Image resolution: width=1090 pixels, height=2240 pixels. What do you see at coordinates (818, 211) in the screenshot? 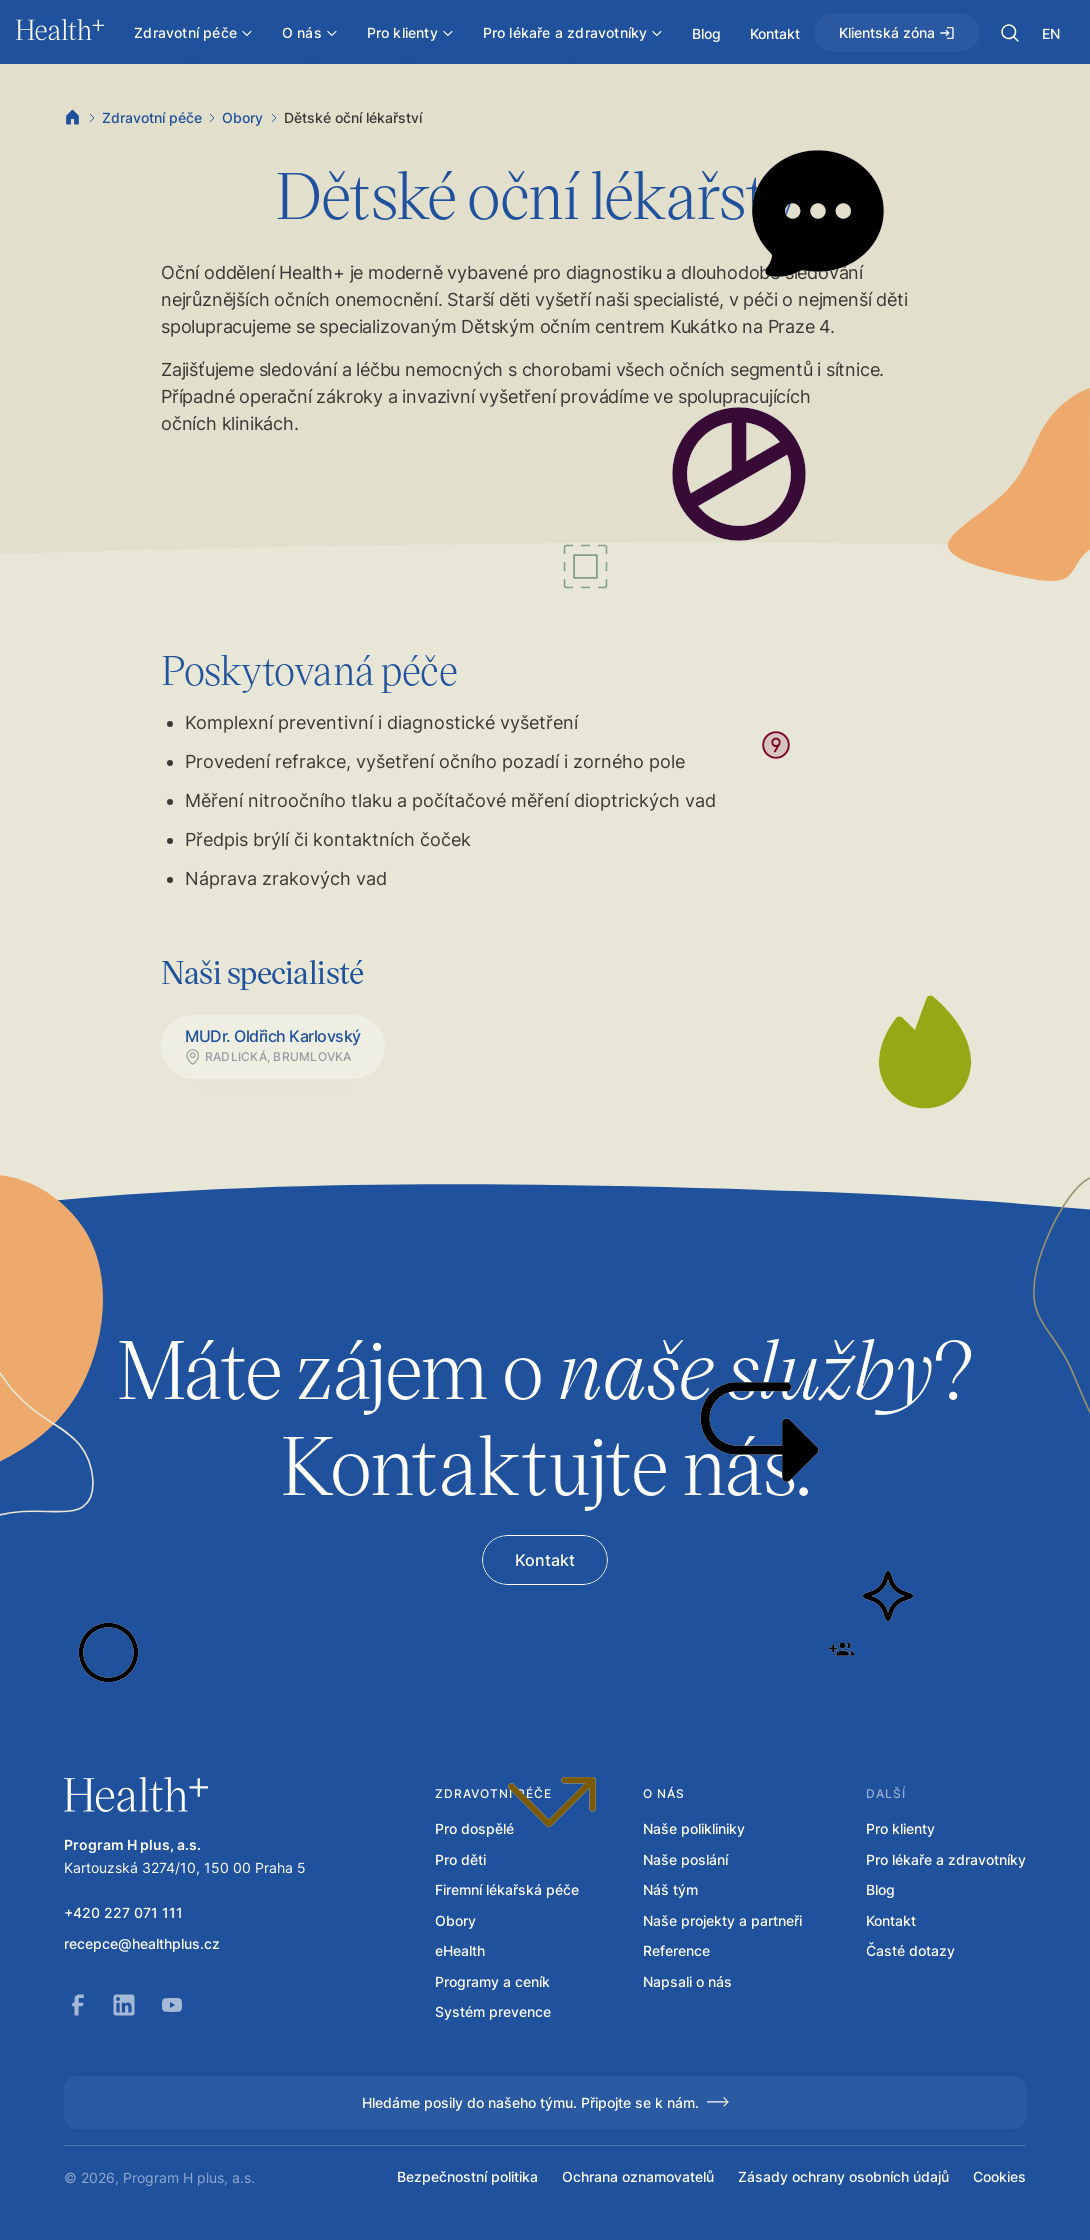
I see `open messaging or chat` at bounding box center [818, 211].